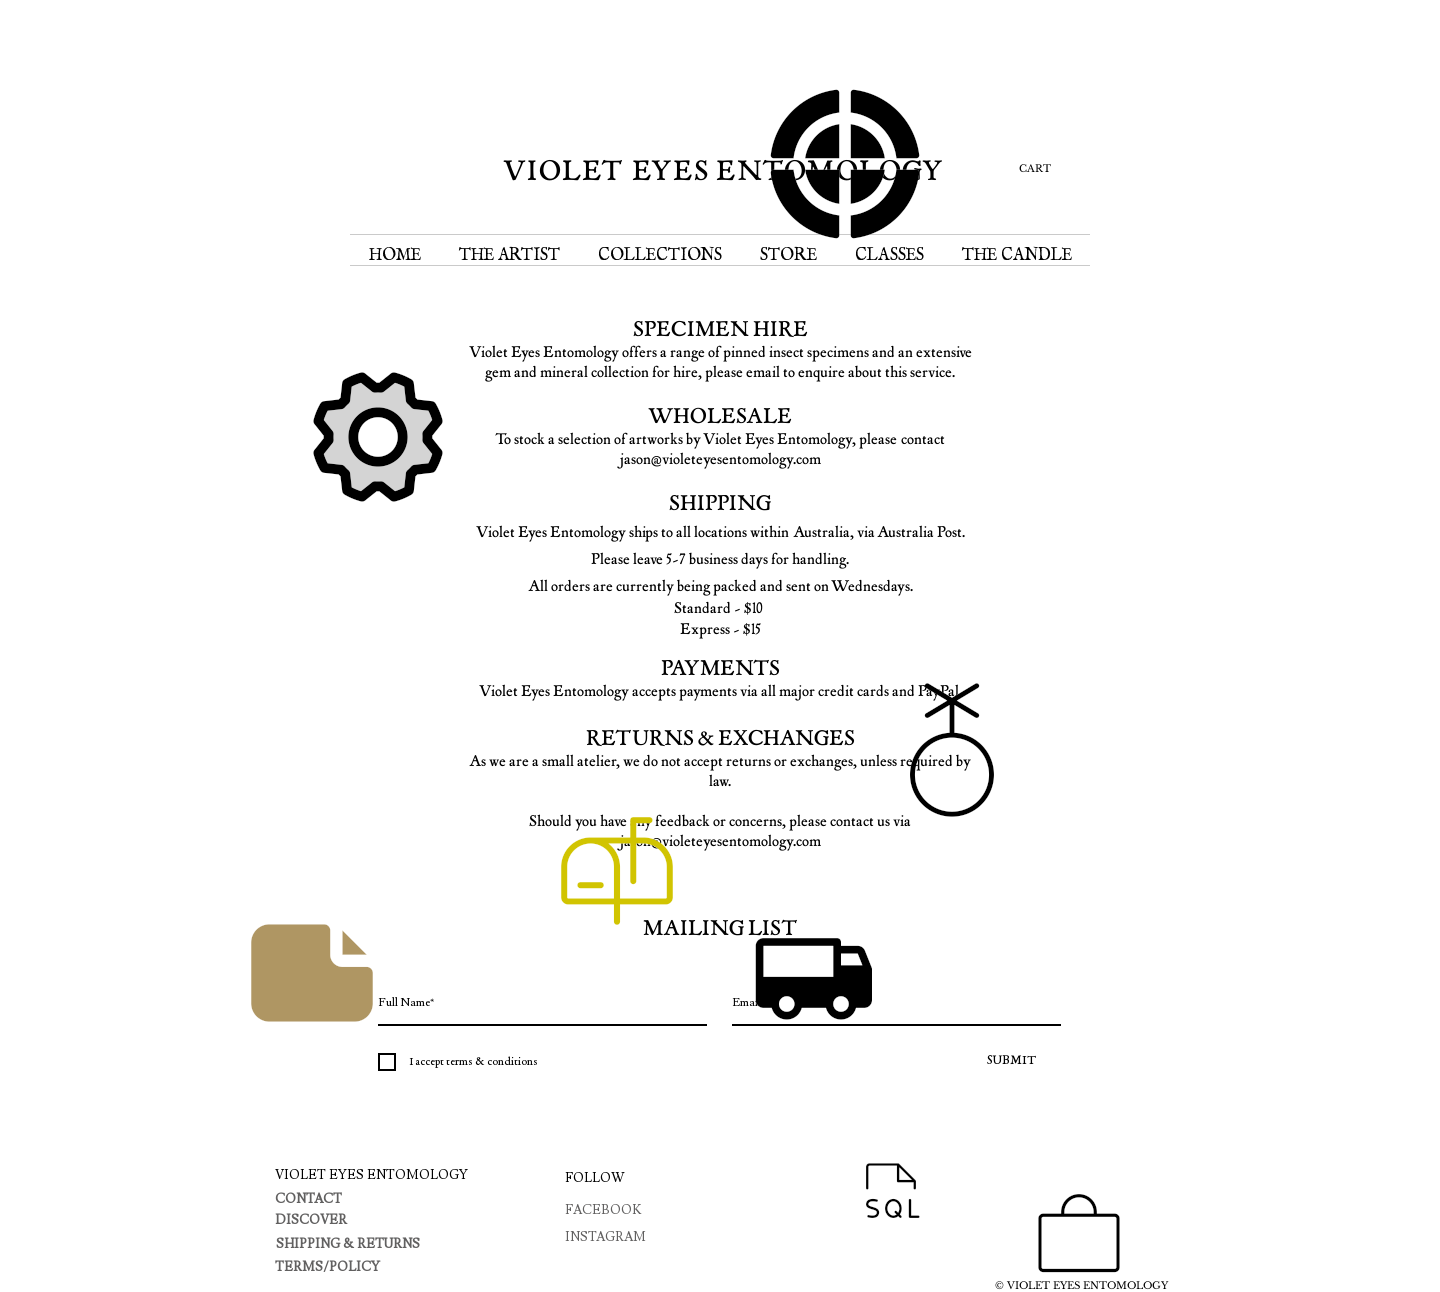  I want to click on select nonbinary gender identity, so click(952, 750).